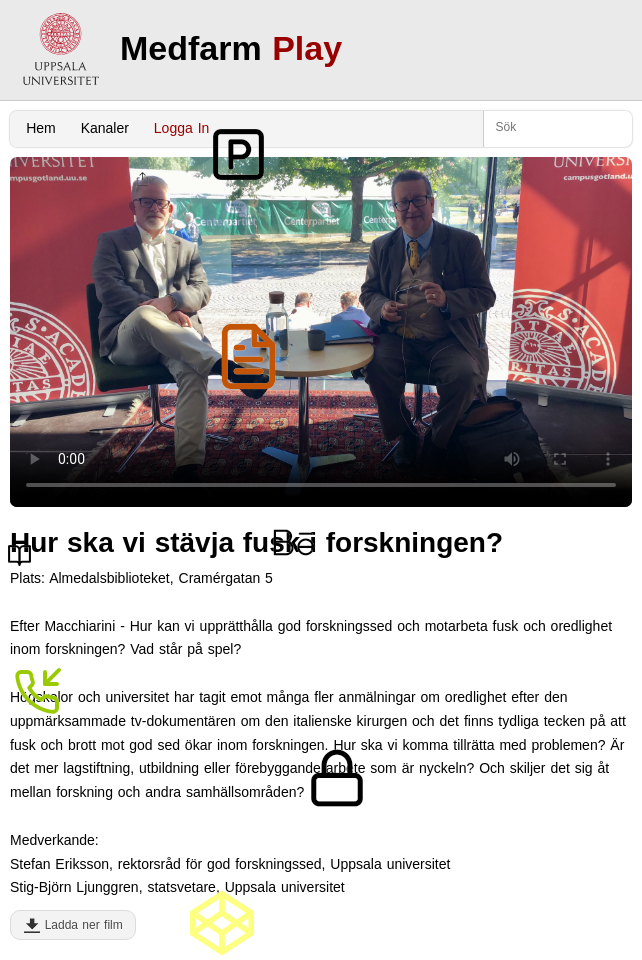 This screenshot has height=960, width=642. What do you see at coordinates (222, 923) in the screenshot?
I see `open CodePen` at bounding box center [222, 923].